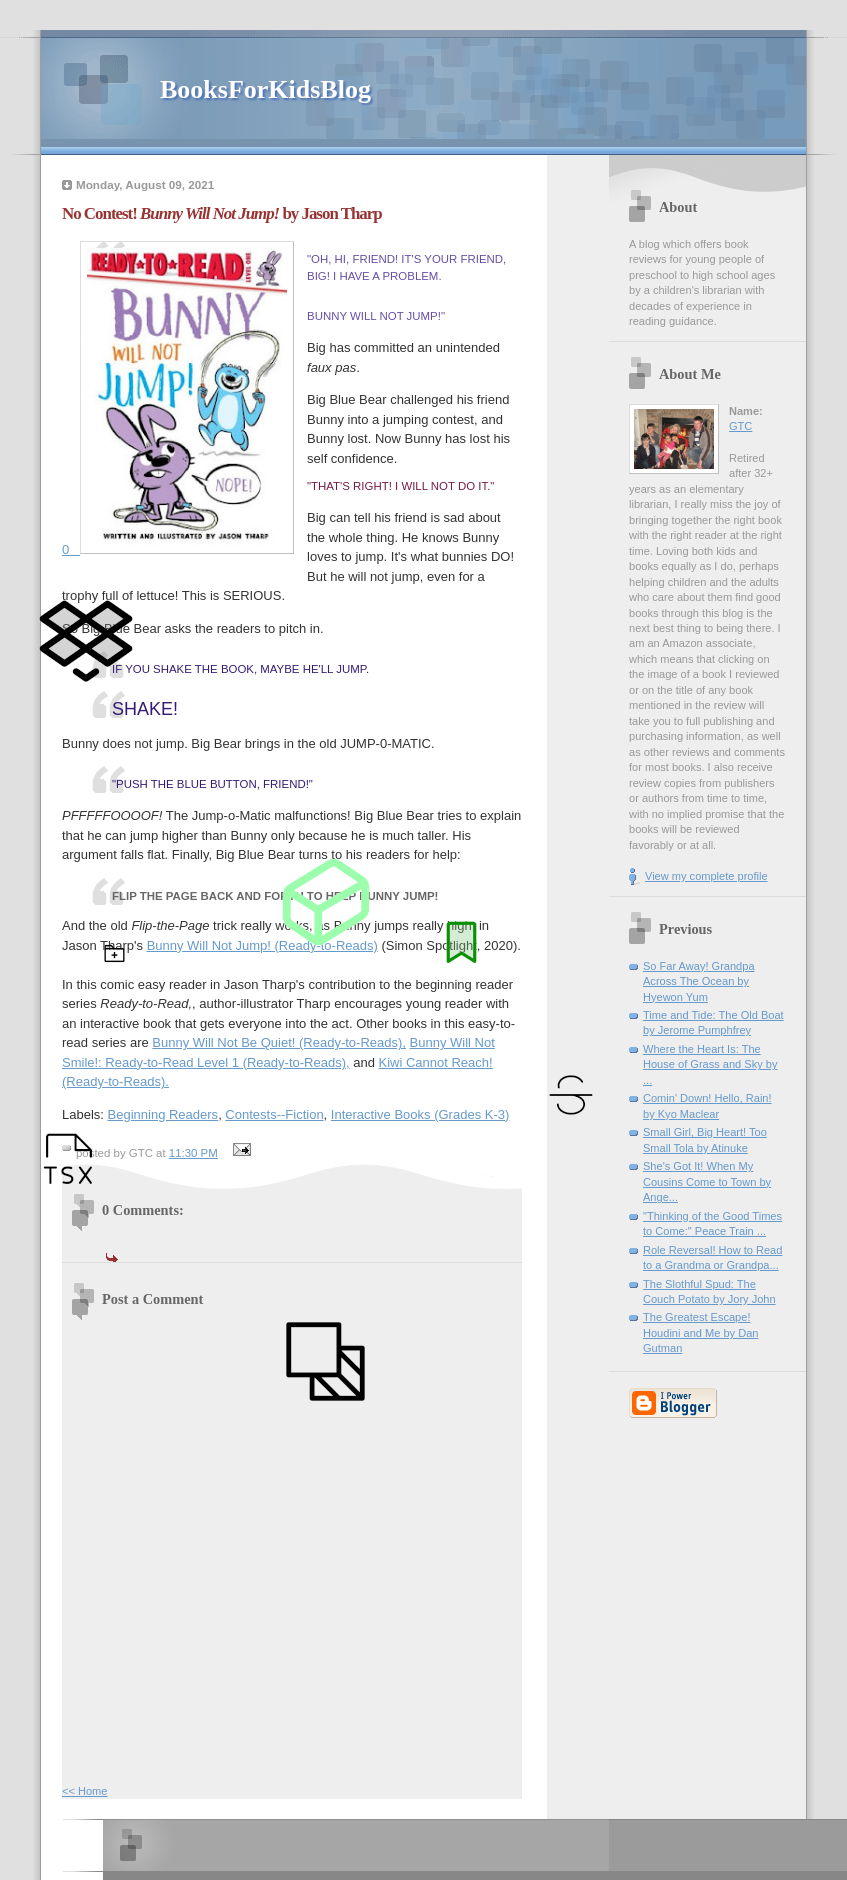 The image size is (847, 1880). I want to click on view 3D object or model, so click(326, 902).